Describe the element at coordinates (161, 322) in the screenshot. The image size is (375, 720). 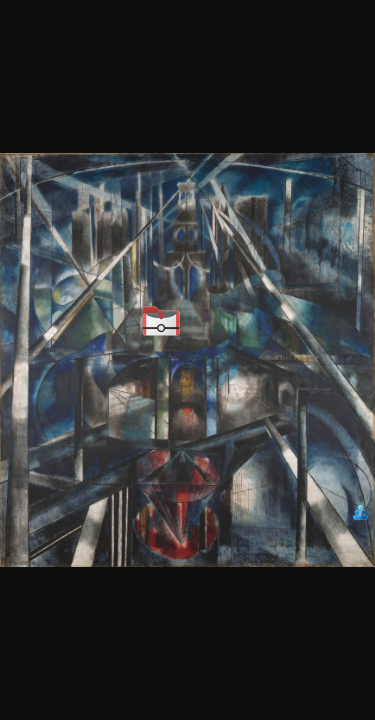
I see `open folder containing pokémon timer ball assets` at that location.